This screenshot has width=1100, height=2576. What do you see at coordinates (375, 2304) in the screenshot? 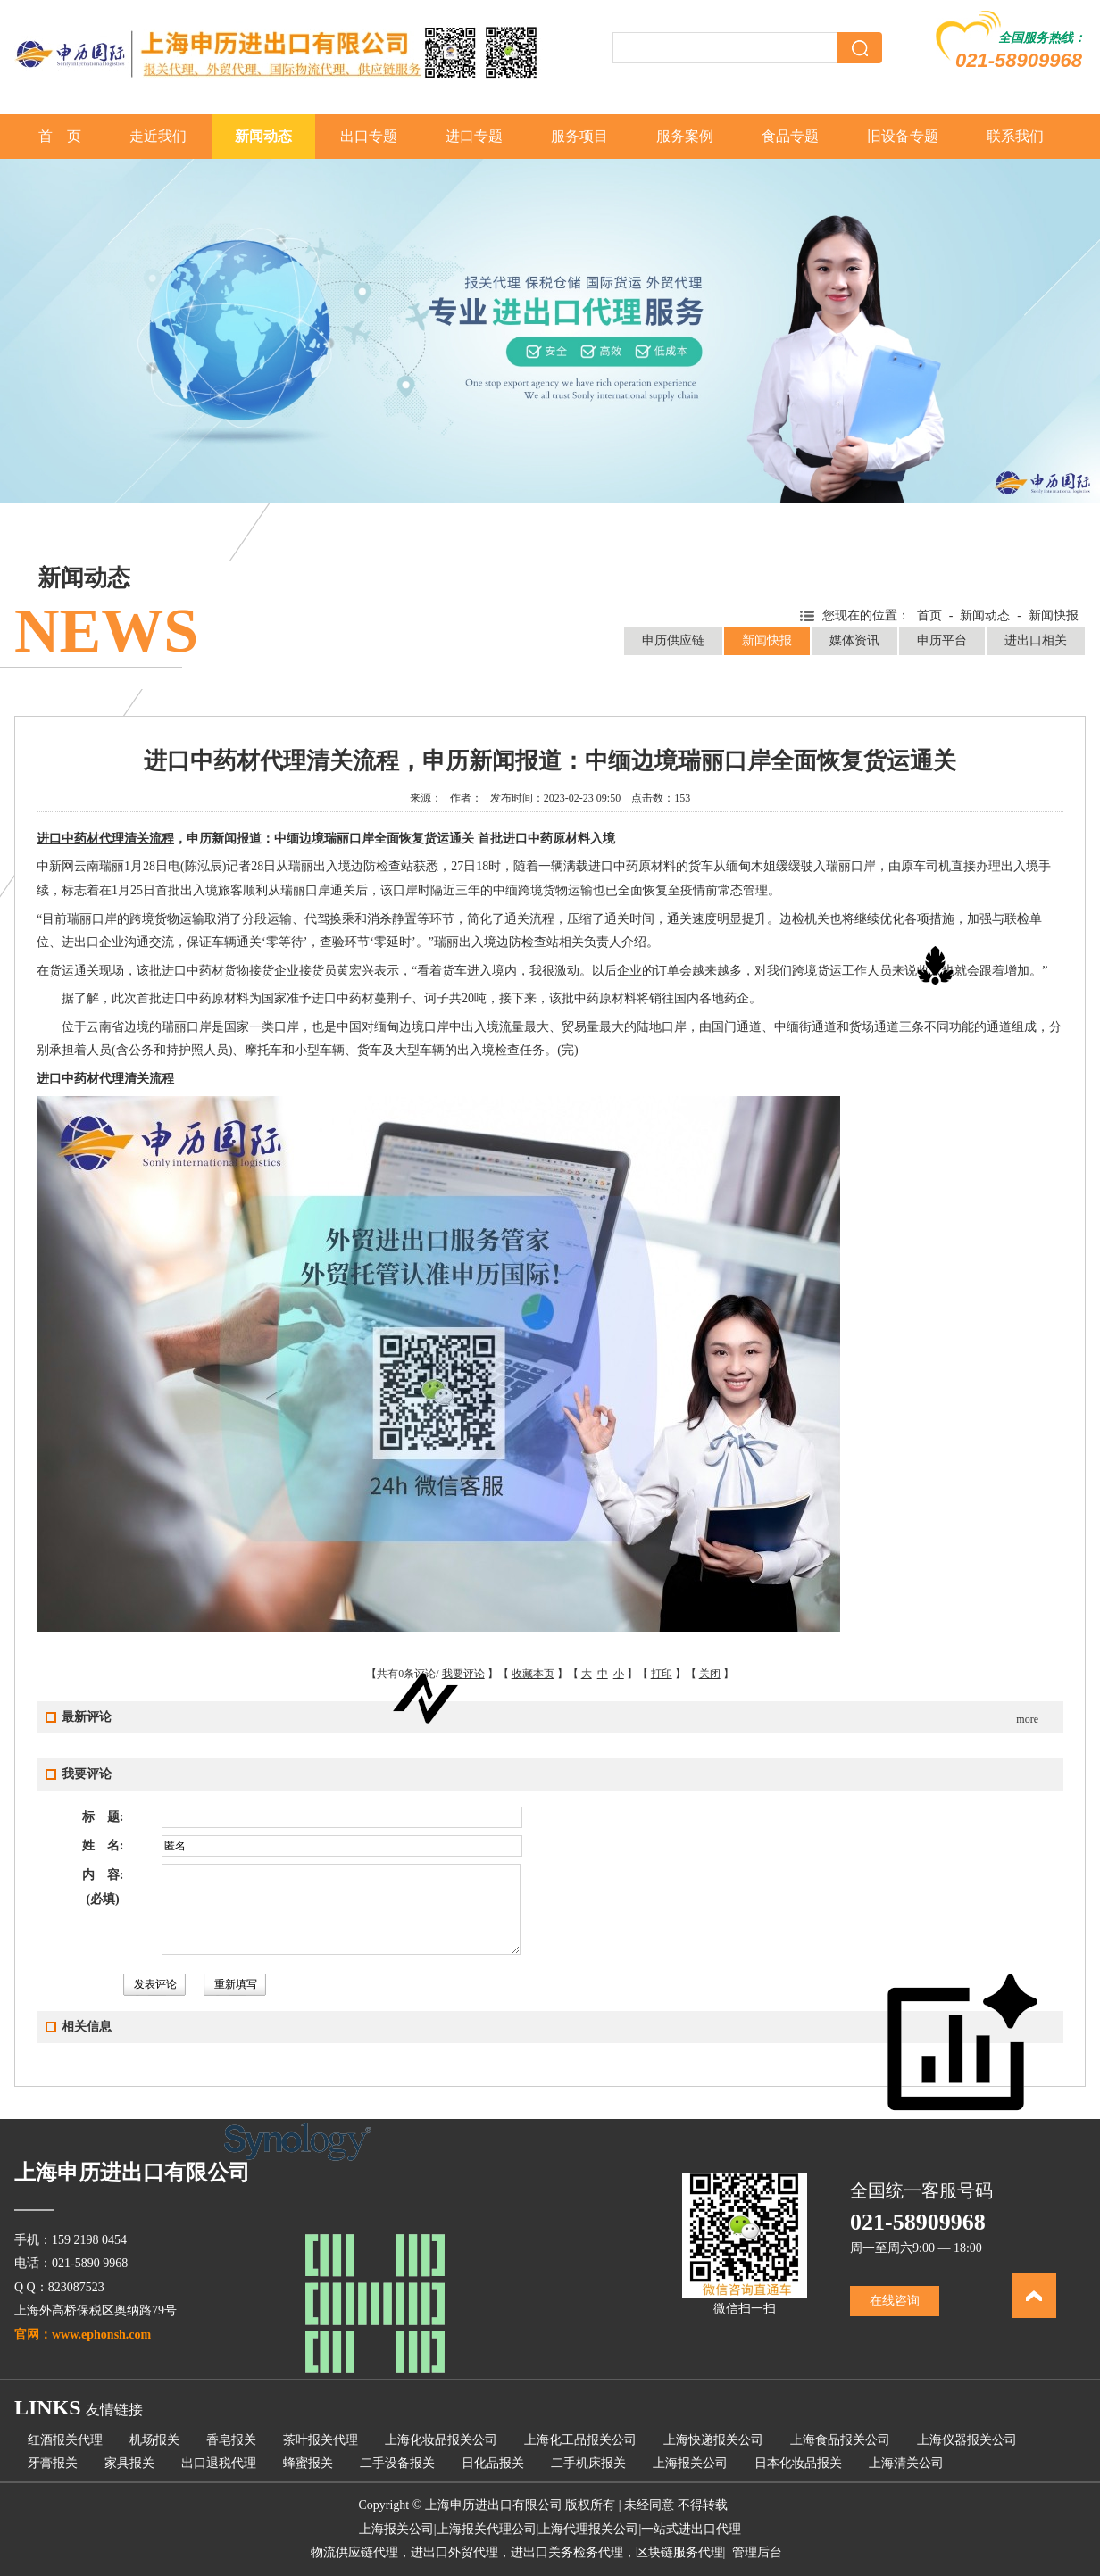
I see `launch htop system monitoring application` at bounding box center [375, 2304].